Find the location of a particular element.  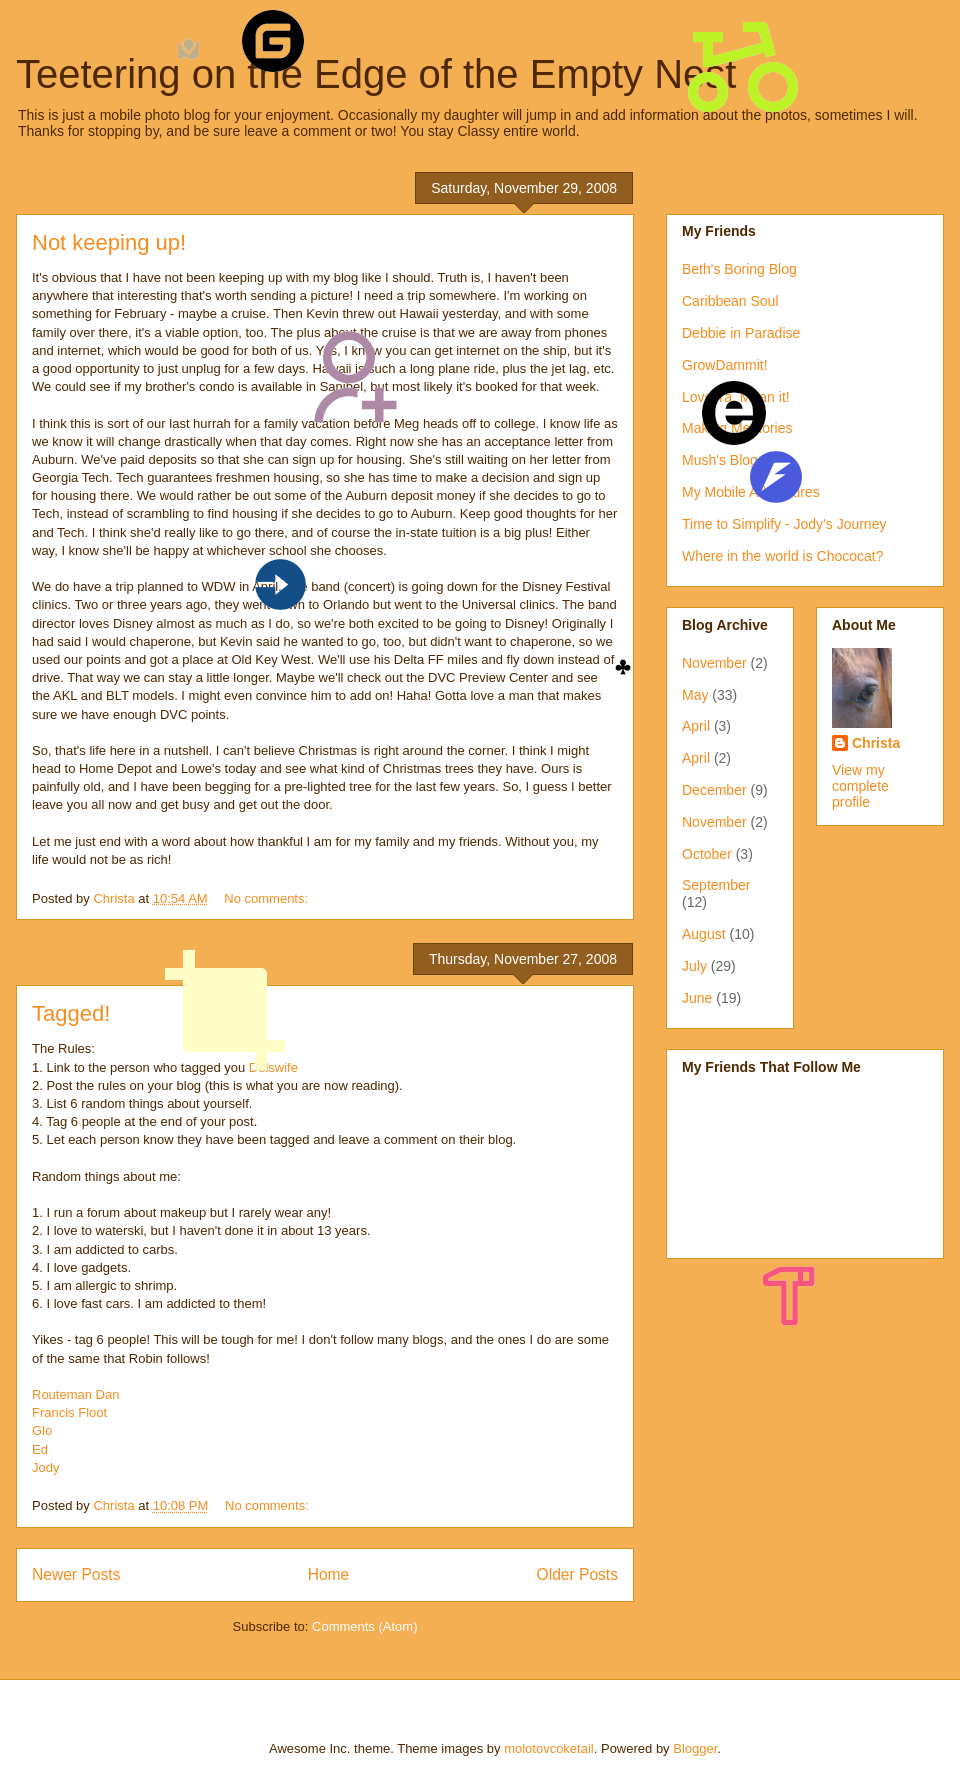

FastAPI framework branding or integration is located at coordinates (776, 477).